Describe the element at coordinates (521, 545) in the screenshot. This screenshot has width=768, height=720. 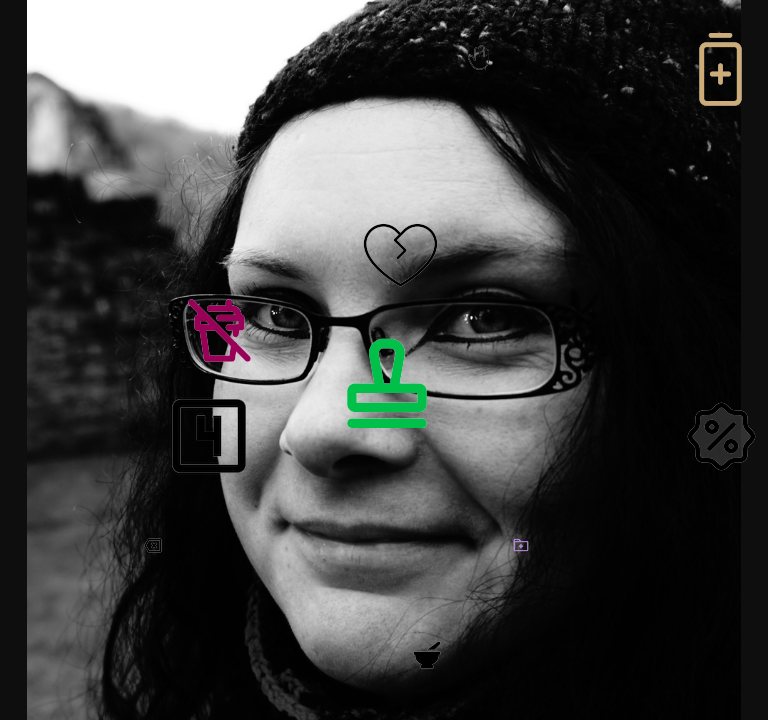
I see `create a new folder` at that location.